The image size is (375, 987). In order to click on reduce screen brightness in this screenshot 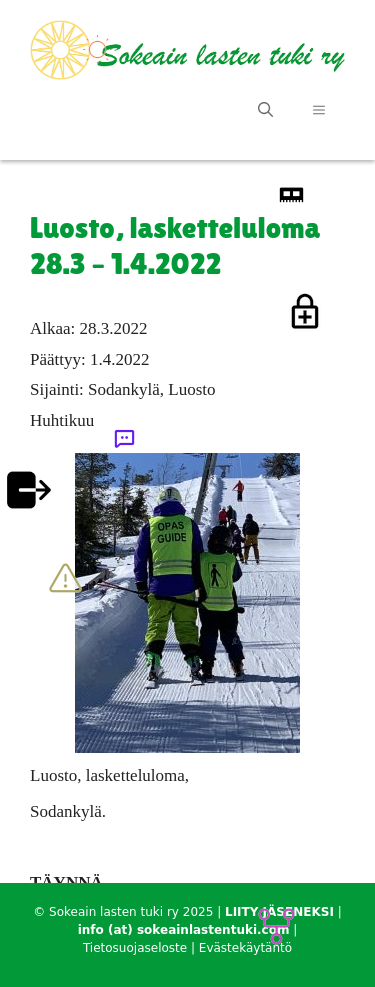, I will do `click(97, 49)`.